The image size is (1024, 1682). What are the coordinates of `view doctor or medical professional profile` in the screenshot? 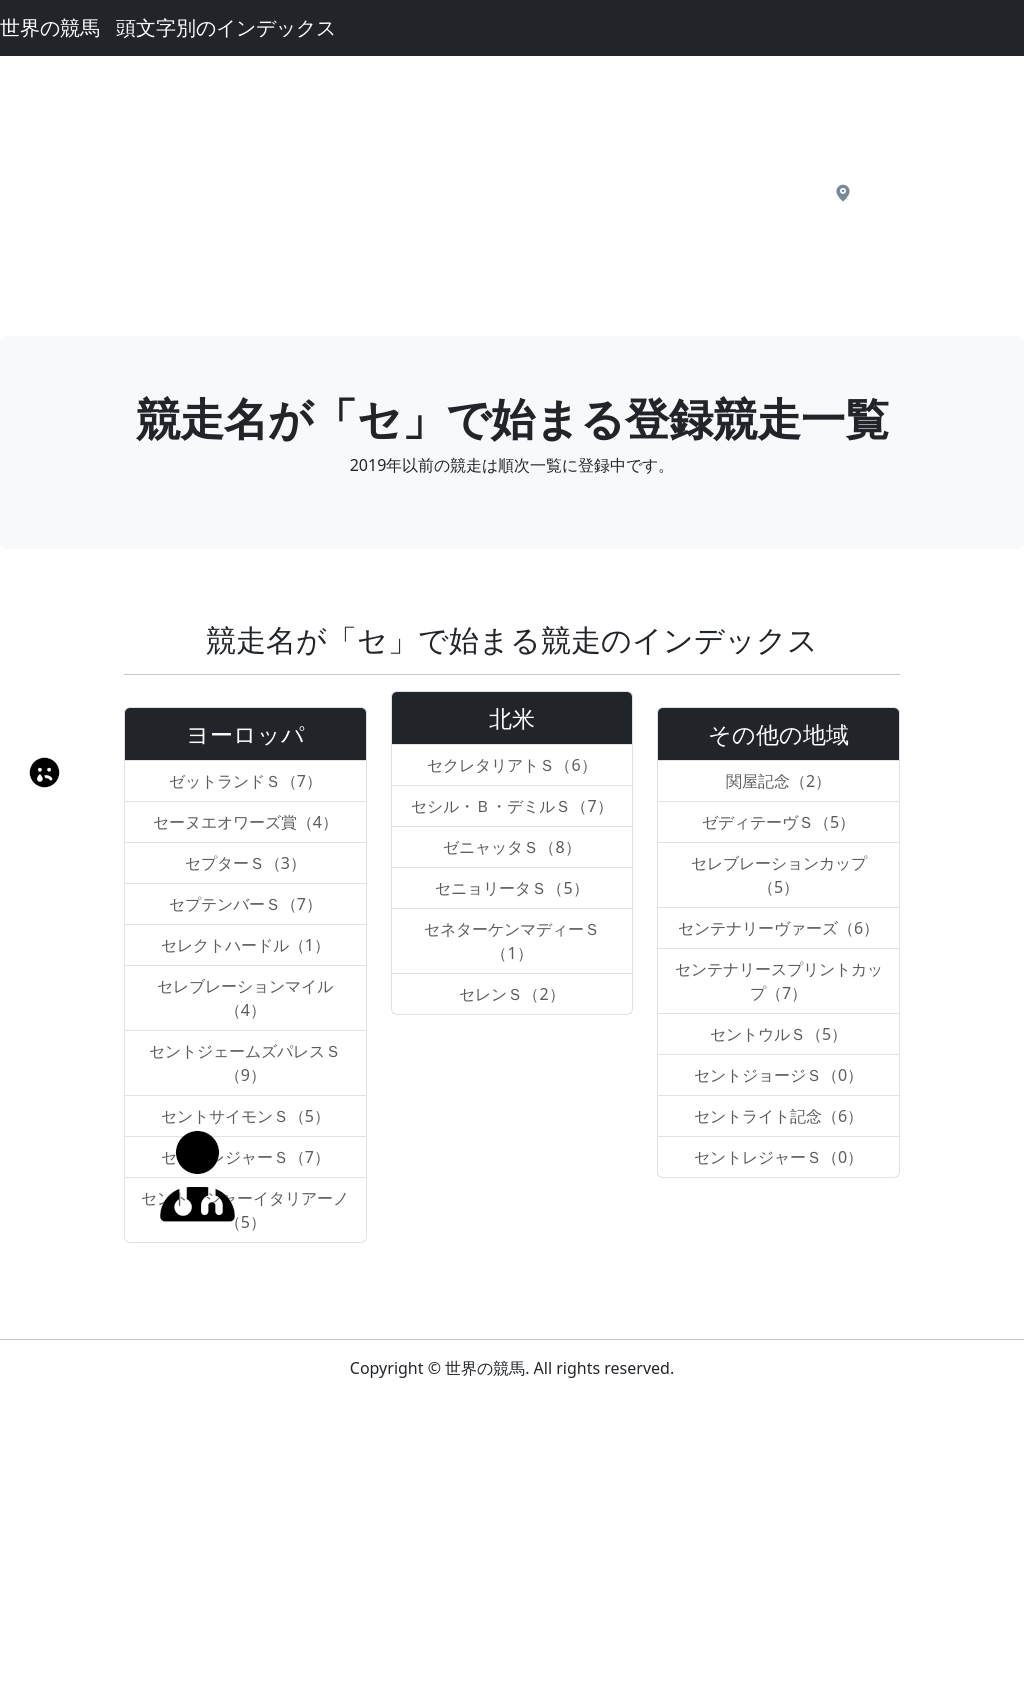 It's located at (197, 1175).